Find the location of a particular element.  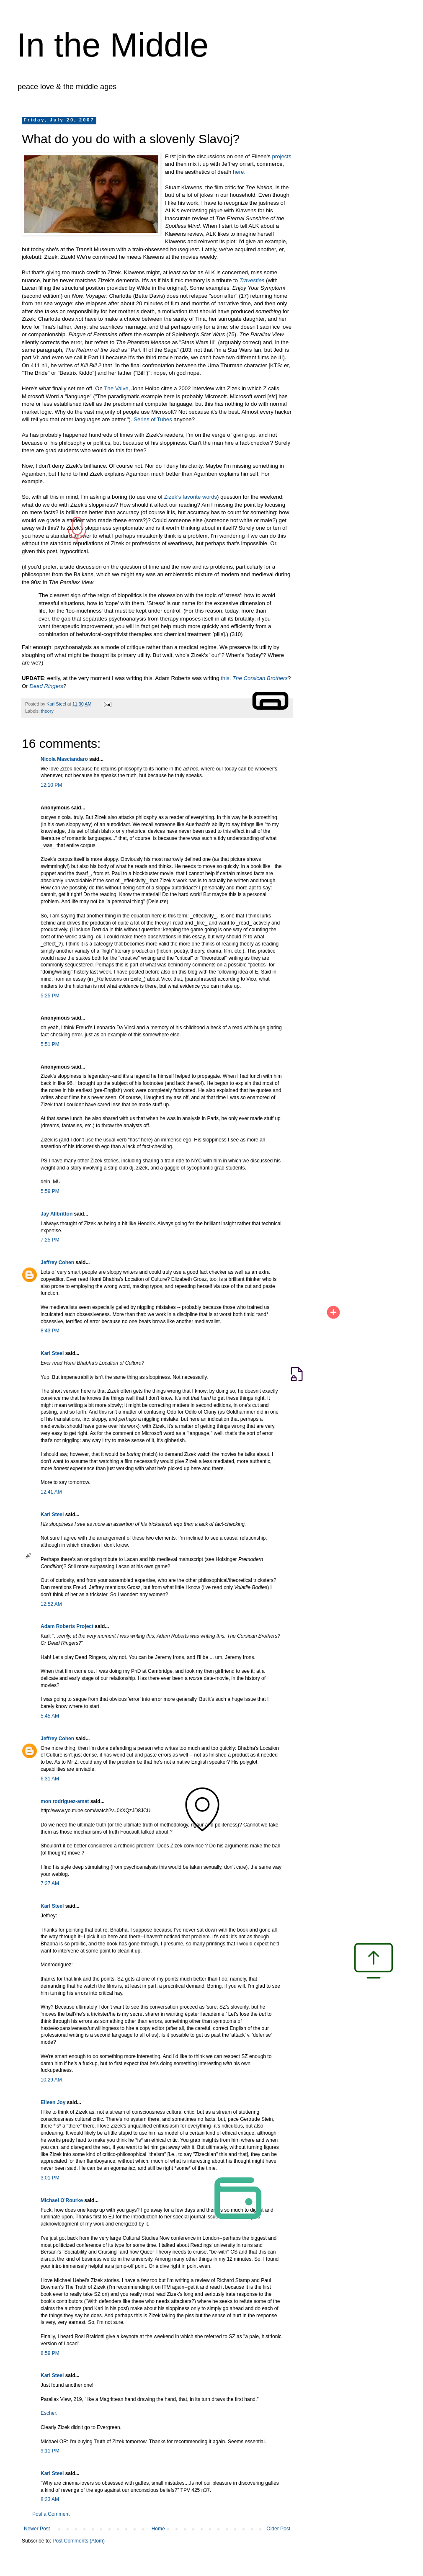

upload content to display or monitor is located at coordinates (374, 1959).